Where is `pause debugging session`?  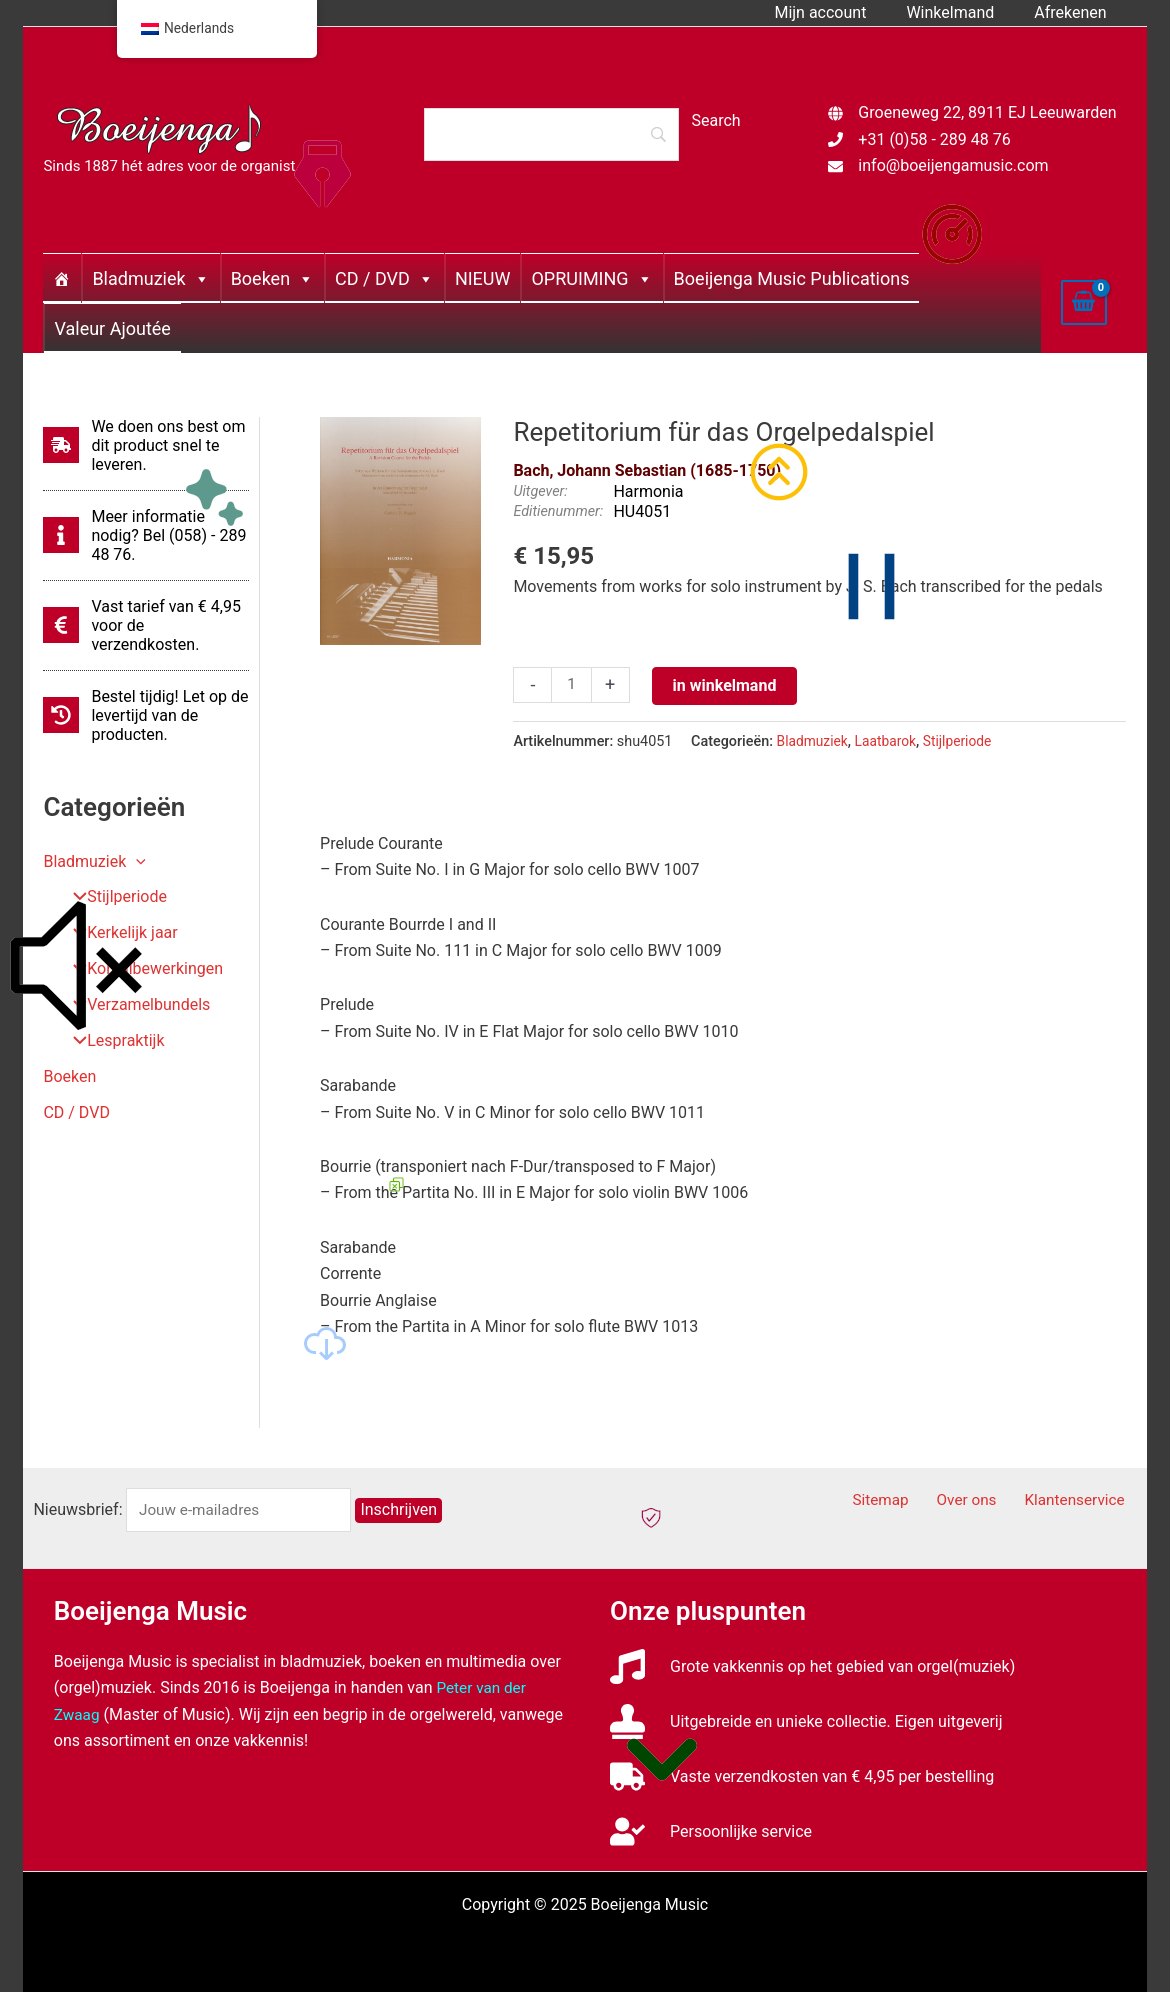
pause debugging session is located at coordinates (871, 586).